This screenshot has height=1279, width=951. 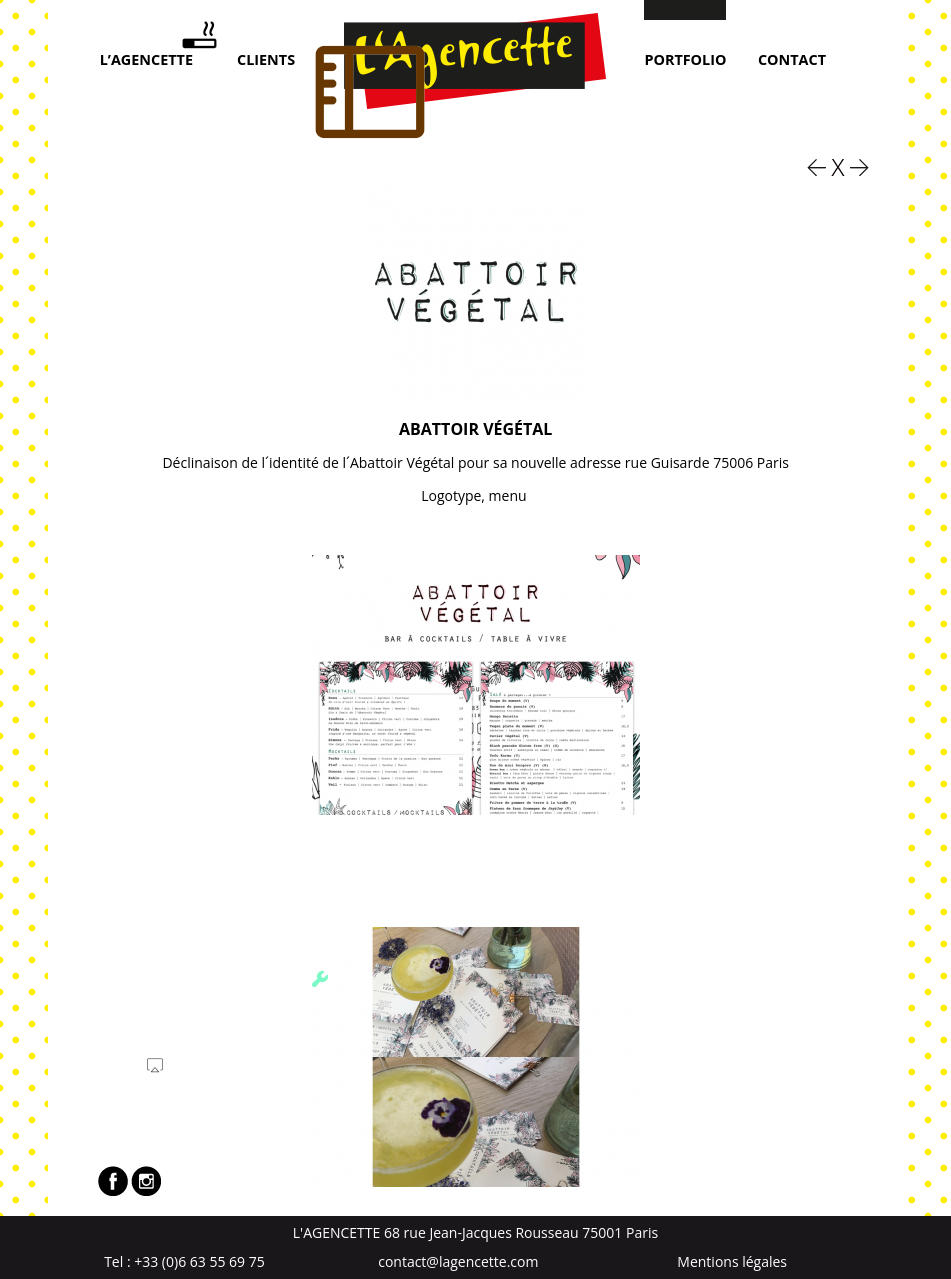 What do you see at coordinates (155, 1065) in the screenshot?
I see `stream content to an external display` at bounding box center [155, 1065].